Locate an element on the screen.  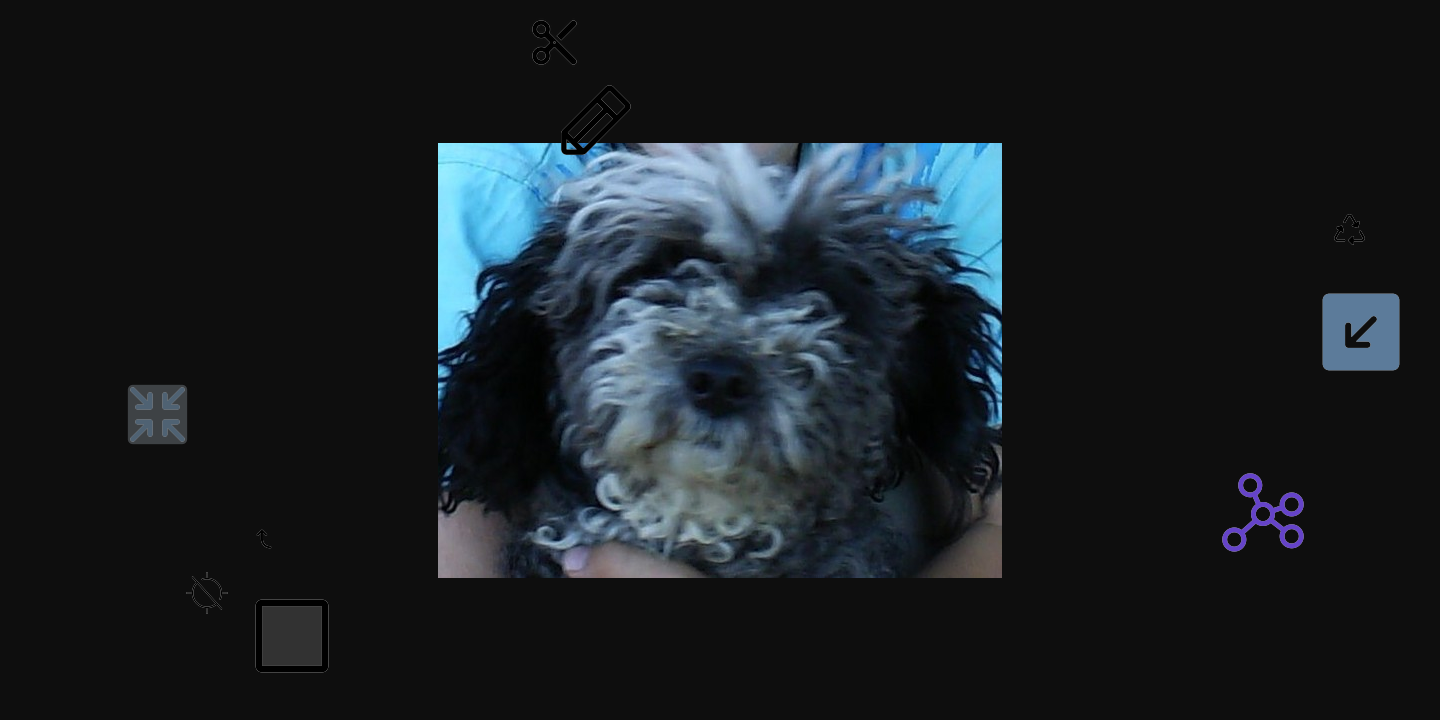
recycle or dispose of item responsibly is located at coordinates (1349, 229).